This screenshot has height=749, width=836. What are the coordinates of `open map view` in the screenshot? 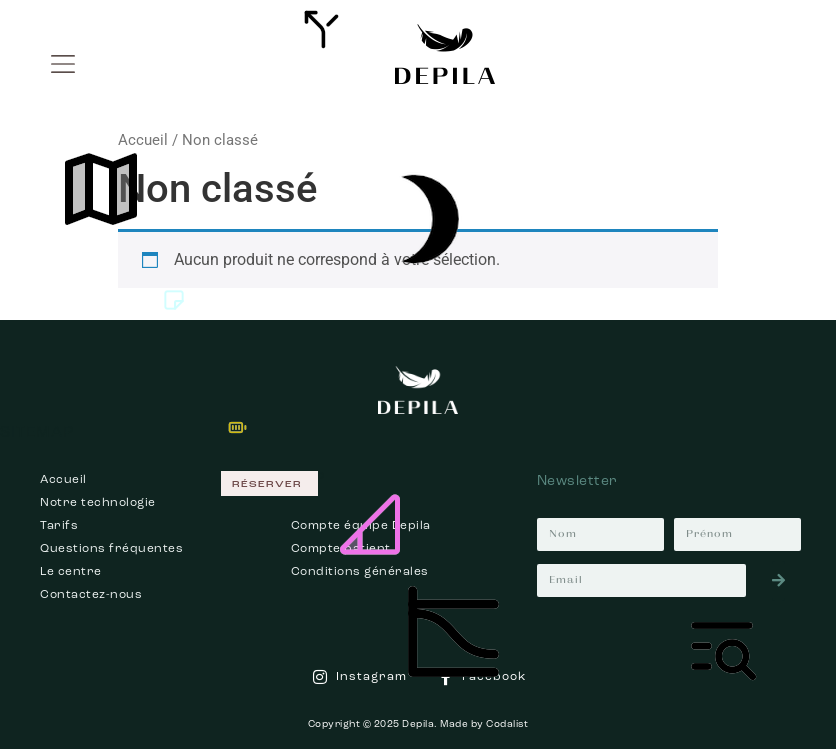 It's located at (101, 189).